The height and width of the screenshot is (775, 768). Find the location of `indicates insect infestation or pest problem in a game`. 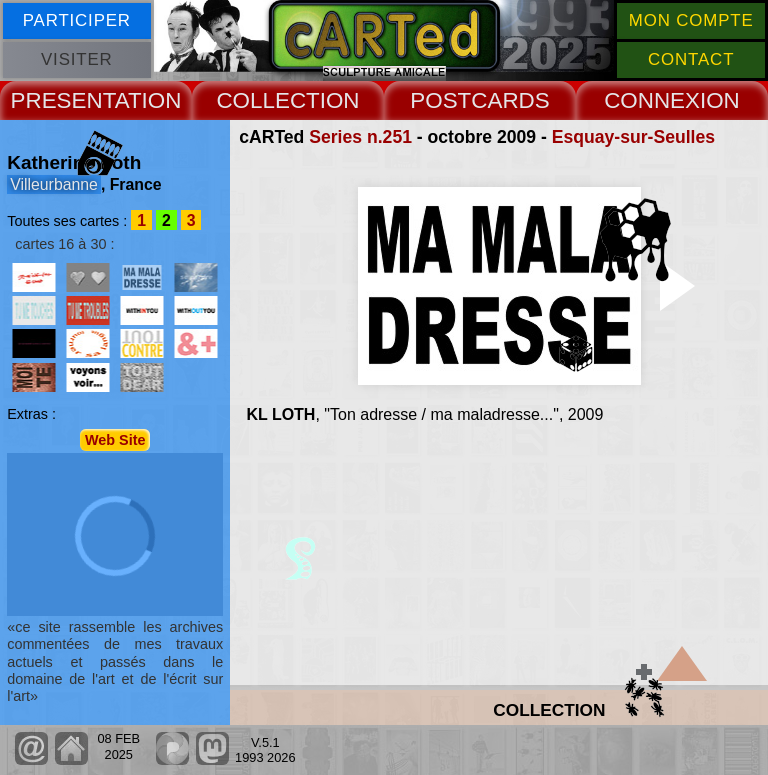

indicates insect infestation or pest problem in a game is located at coordinates (644, 697).